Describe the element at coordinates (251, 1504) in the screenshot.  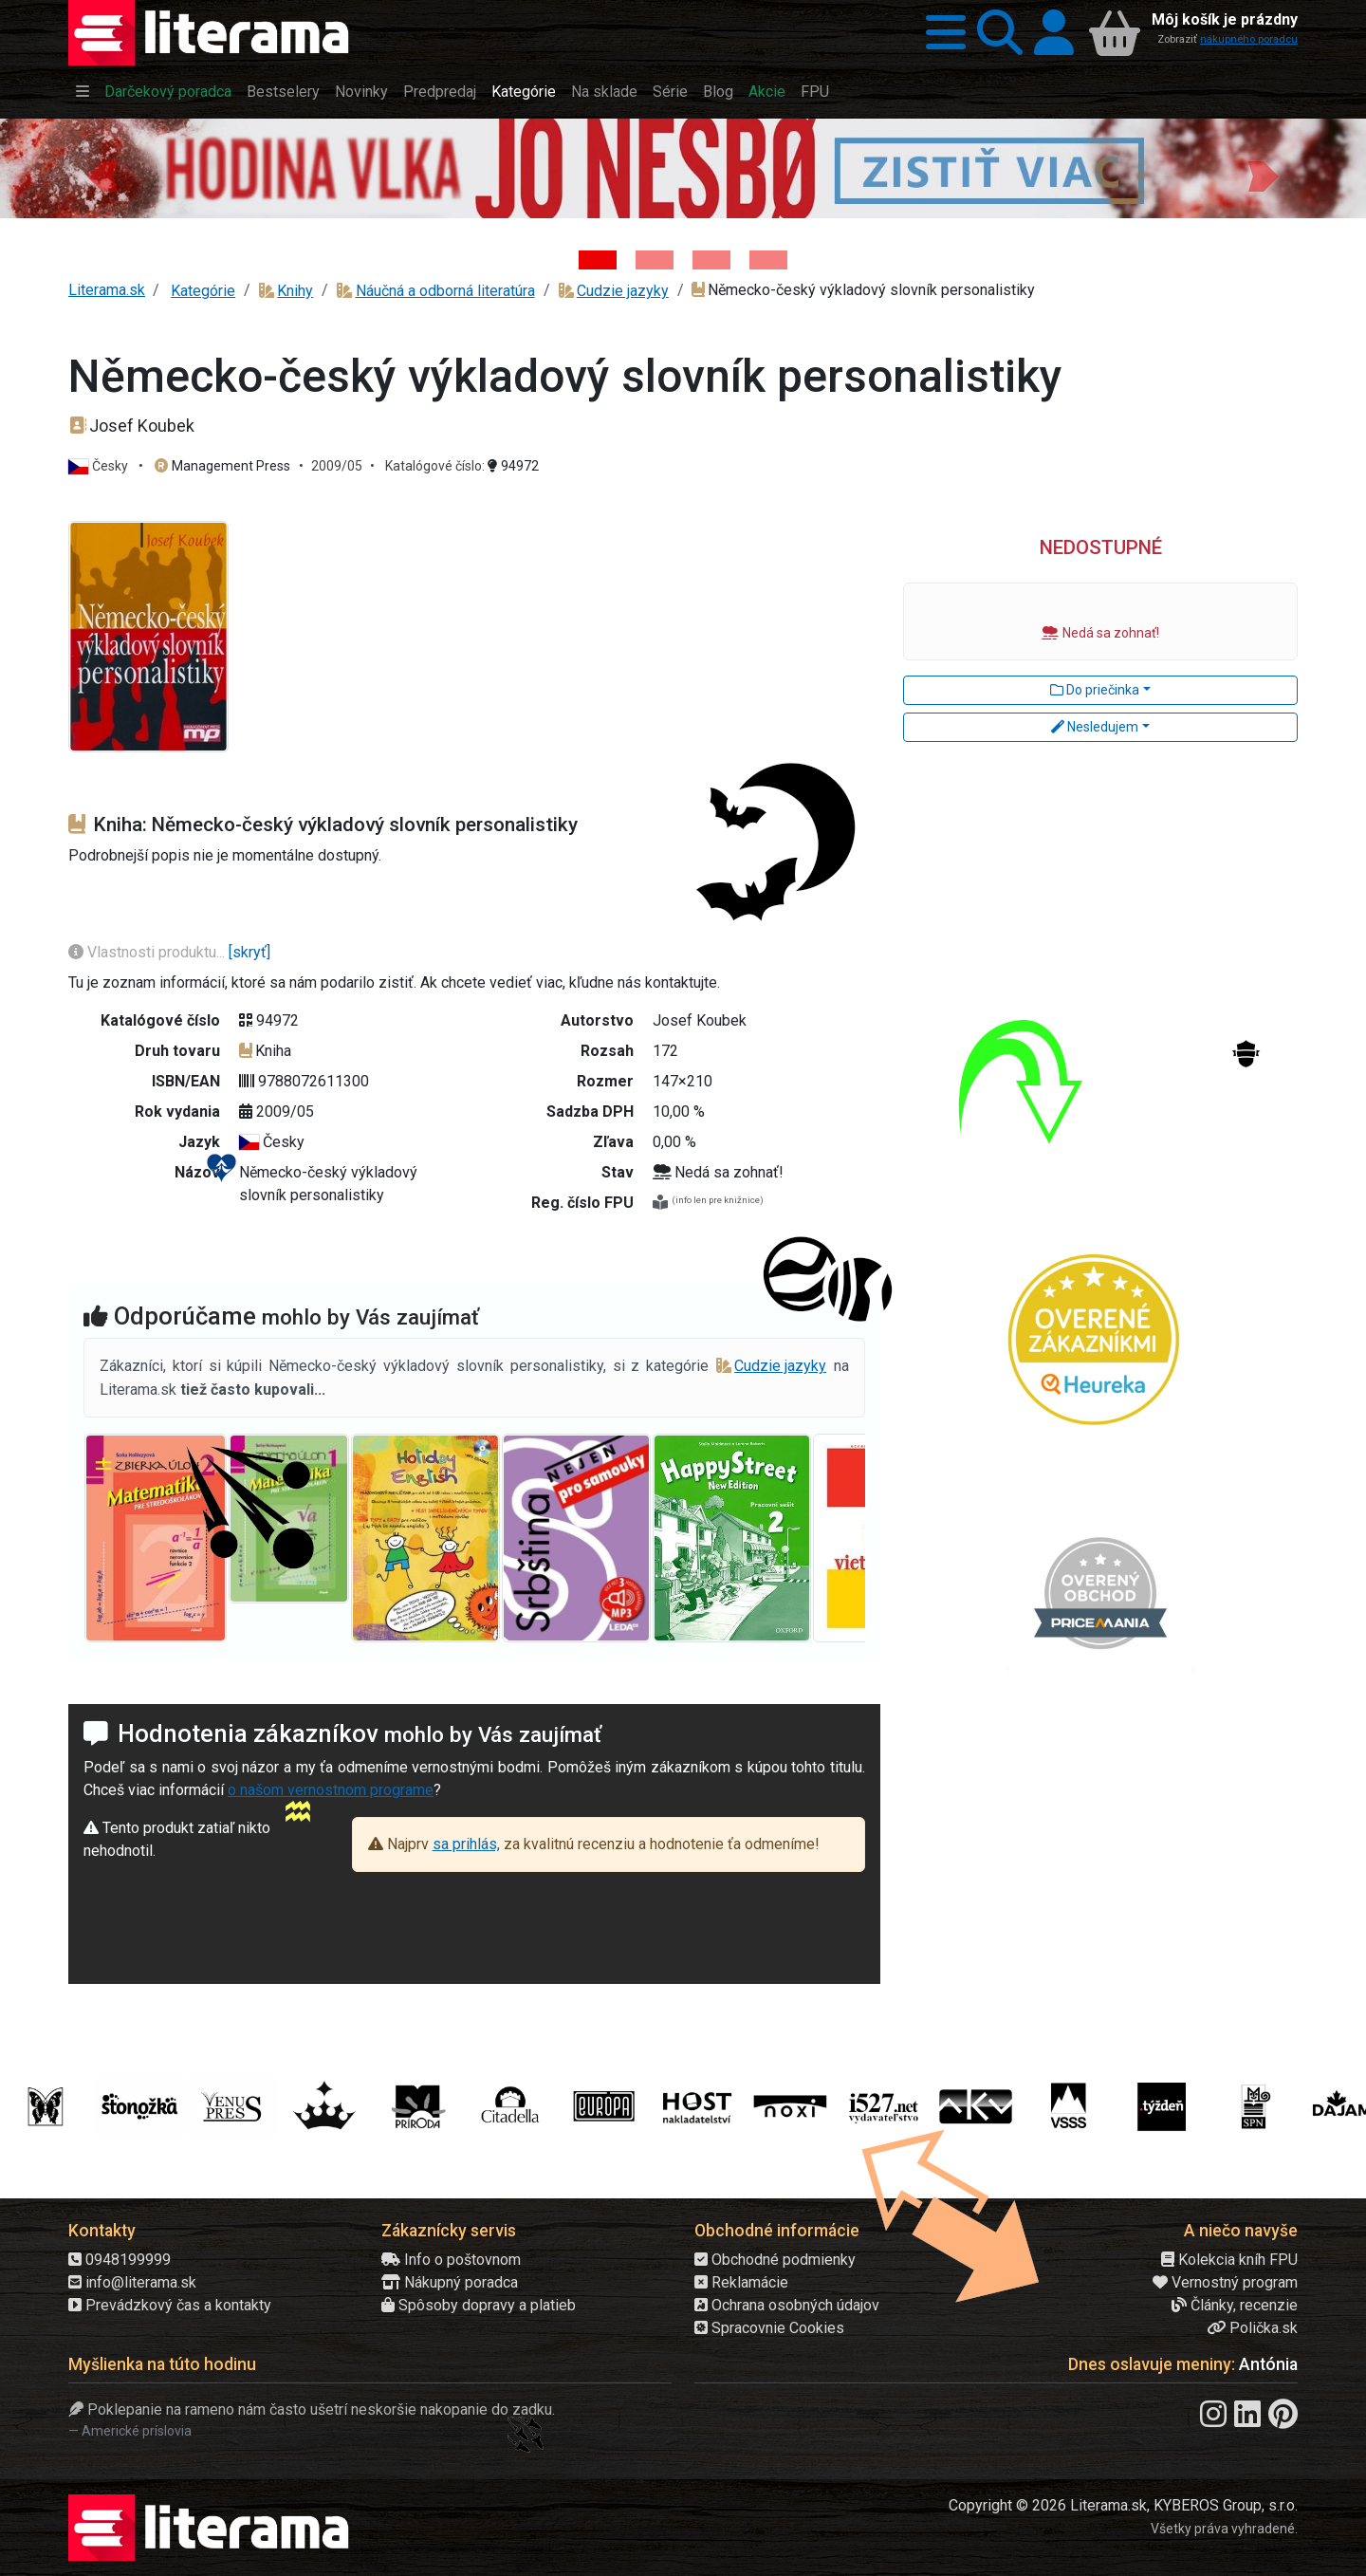
I see `launch projectiles or balls` at that location.